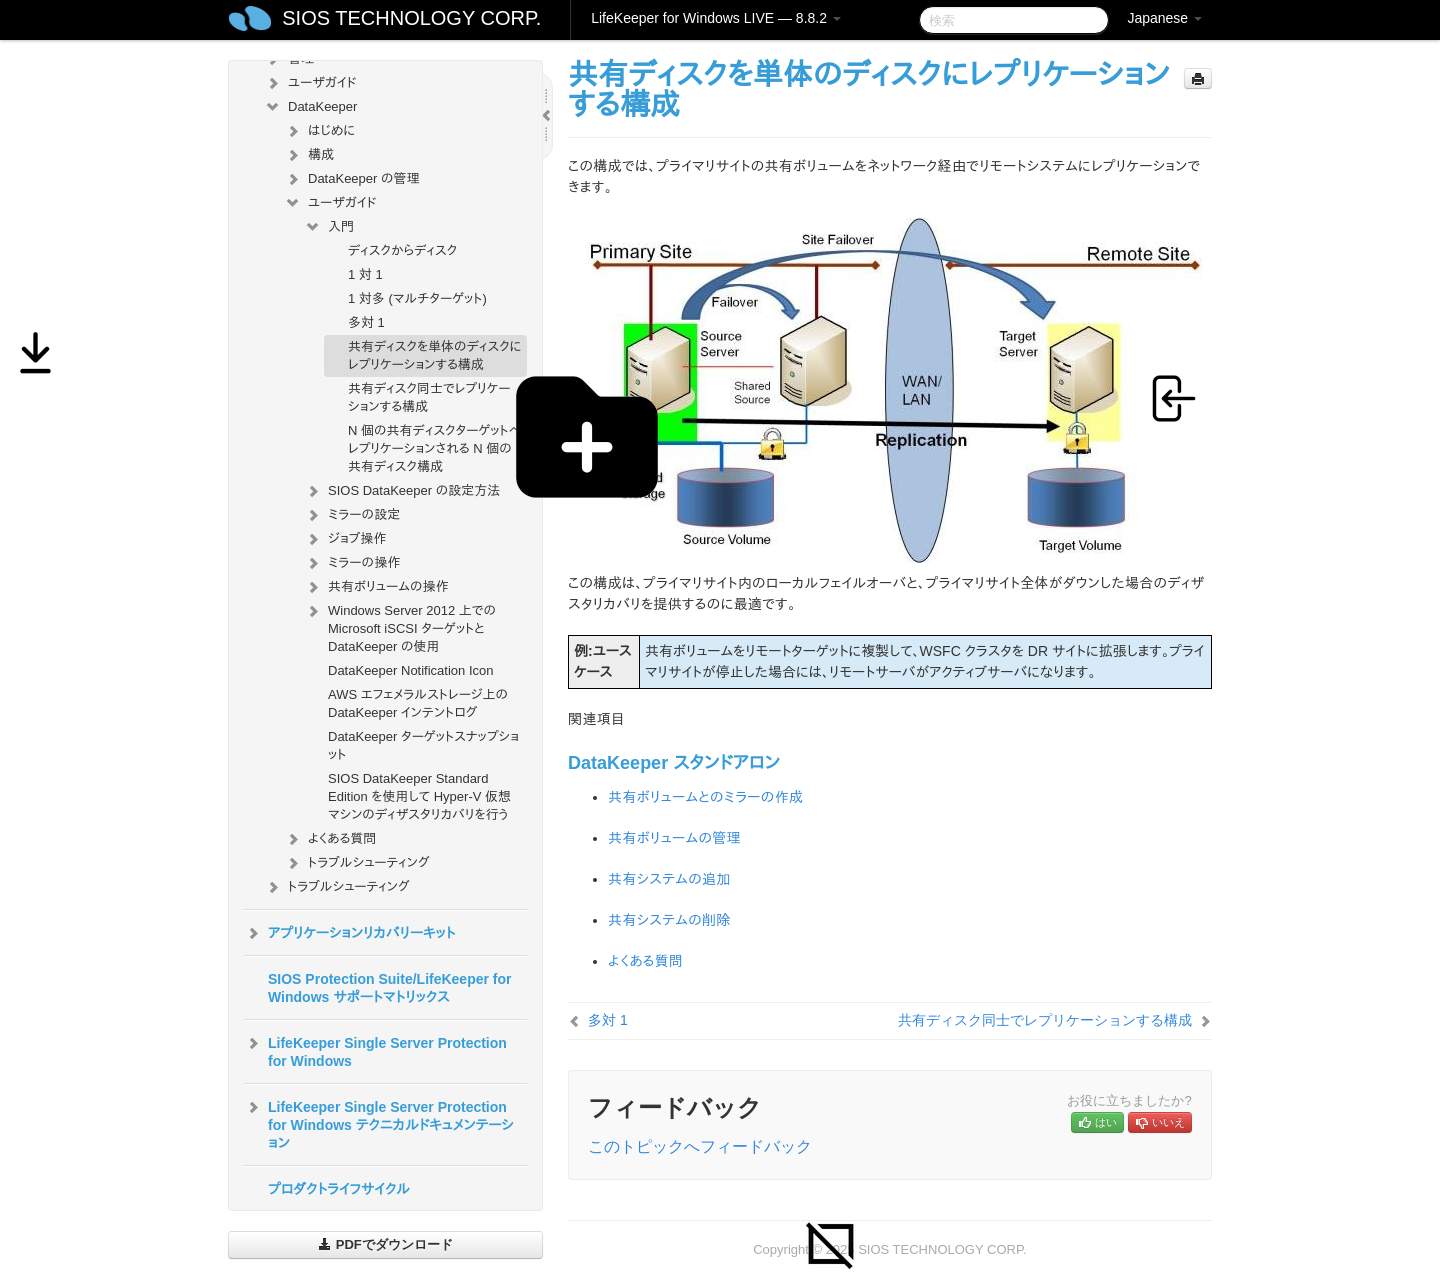  Describe the element at coordinates (587, 437) in the screenshot. I see `create a new folder` at that location.